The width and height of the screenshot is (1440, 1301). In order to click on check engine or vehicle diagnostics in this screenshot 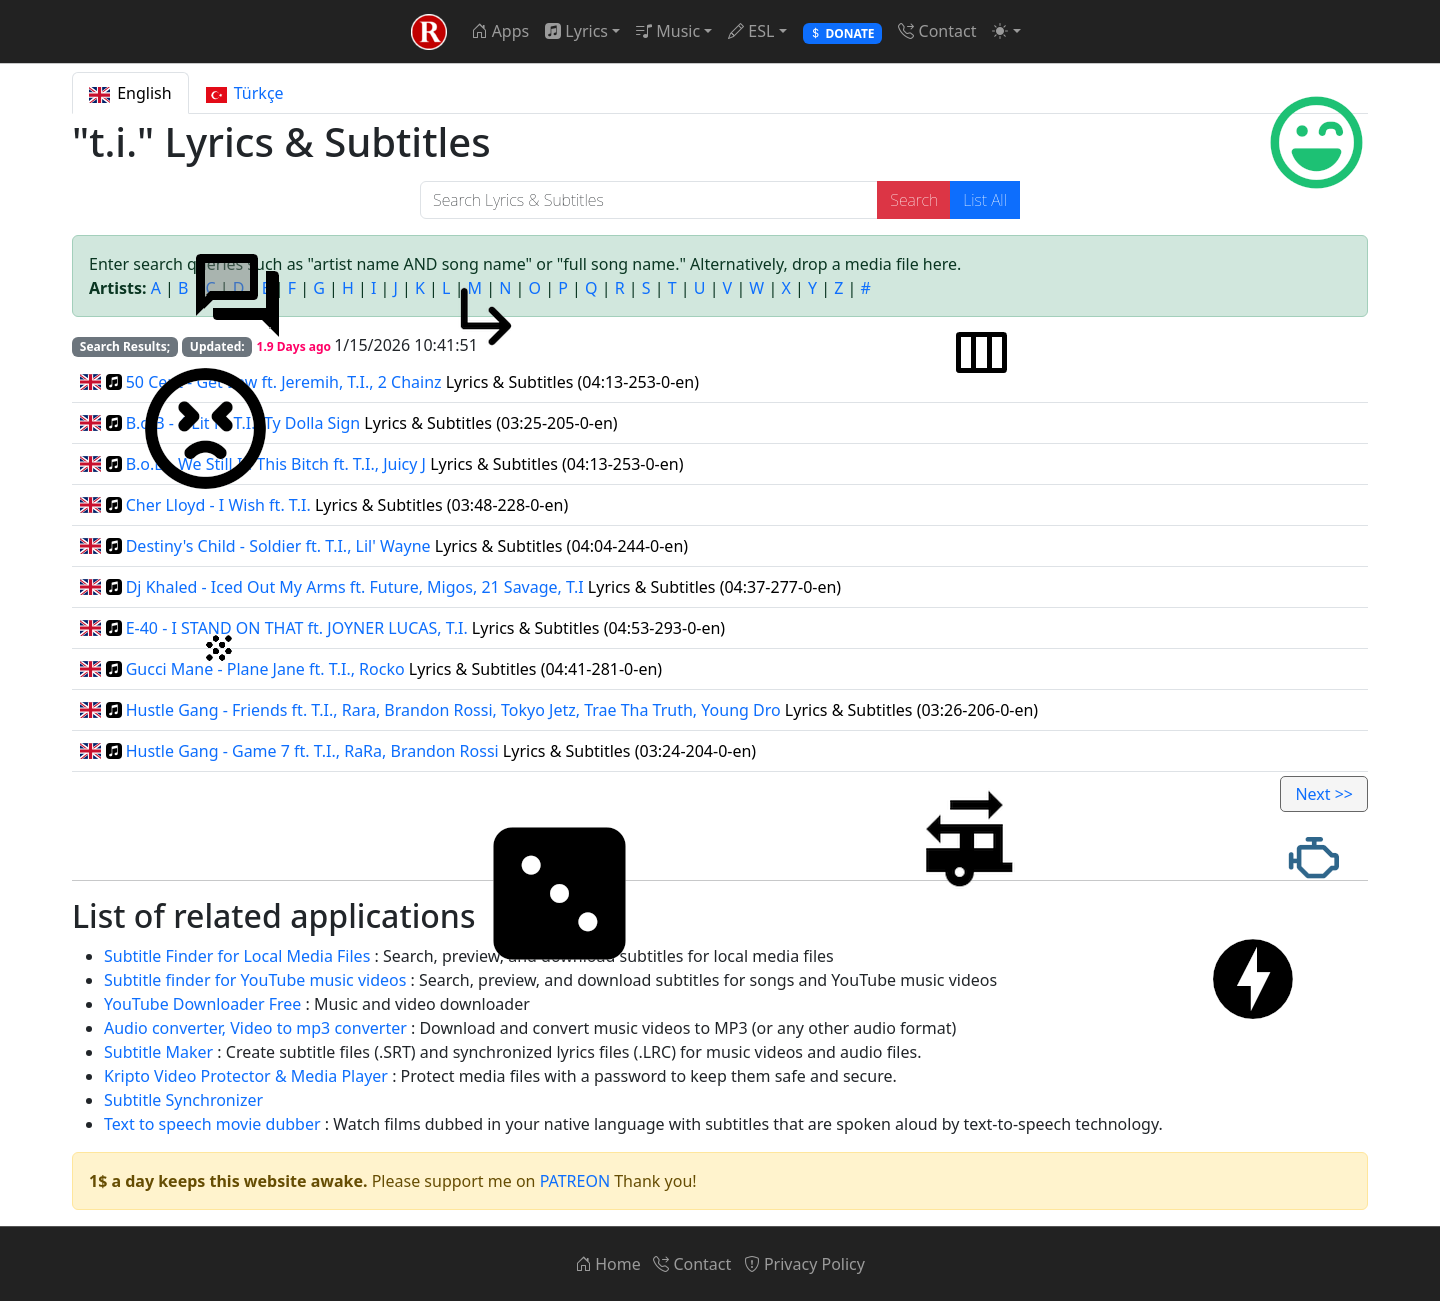, I will do `click(1313, 858)`.